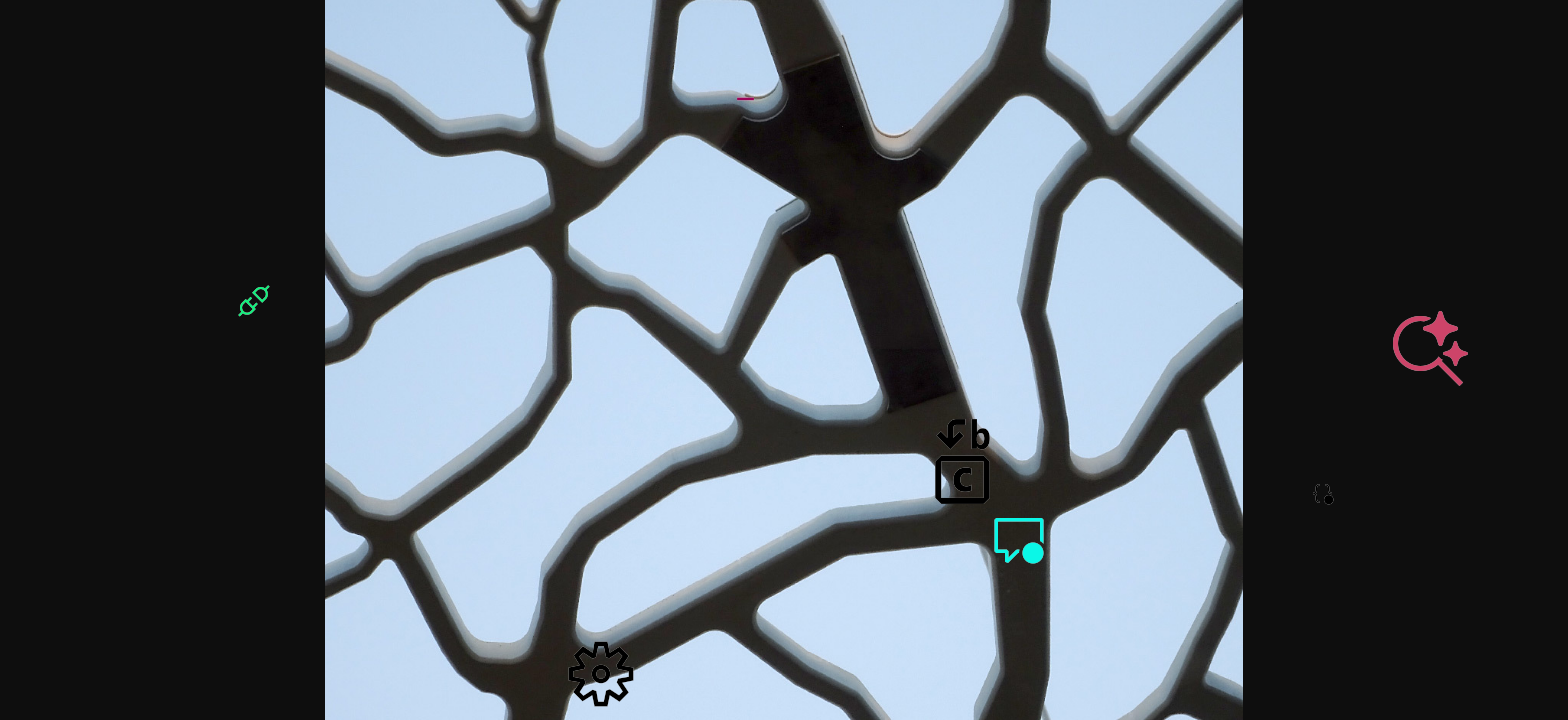 The height and width of the screenshot is (720, 1568). What do you see at coordinates (601, 674) in the screenshot?
I see `access settings or preferences` at bounding box center [601, 674].